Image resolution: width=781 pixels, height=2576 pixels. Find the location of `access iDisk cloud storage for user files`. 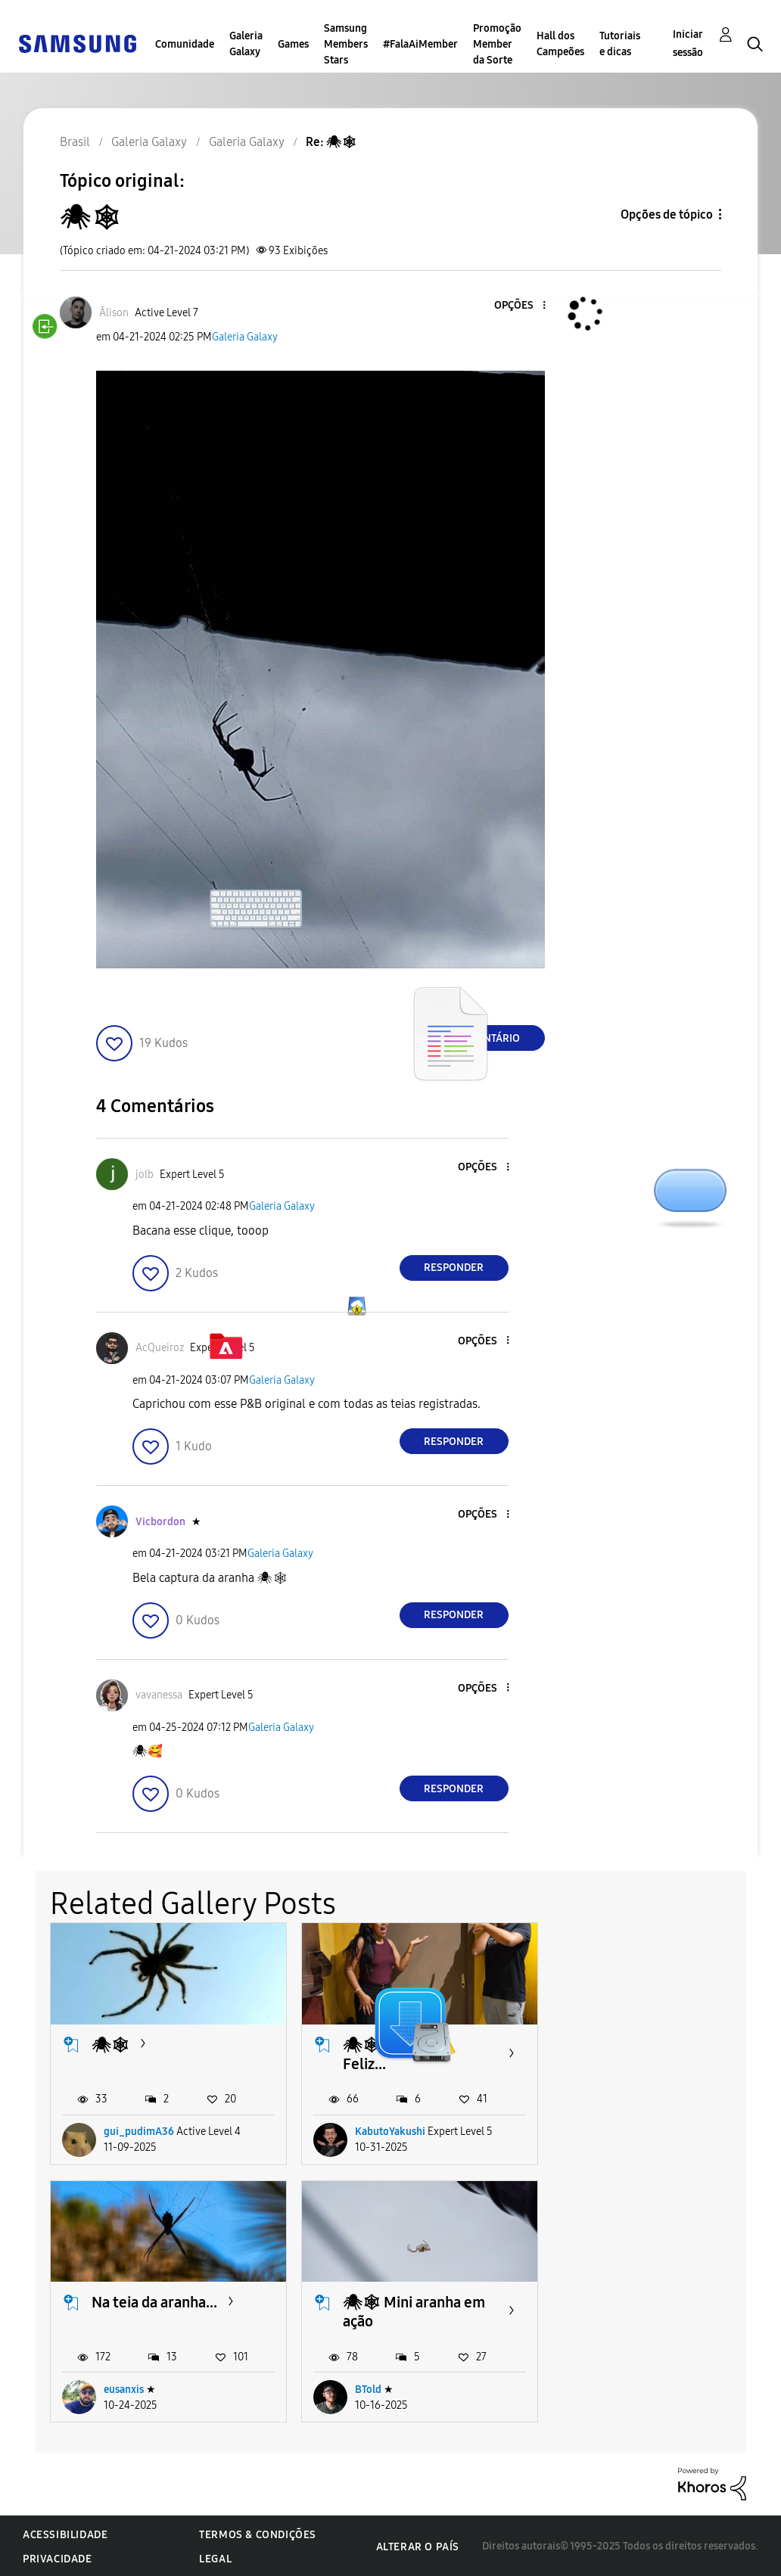

access iDisk cloud storage for user files is located at coordinates (356, 1306).